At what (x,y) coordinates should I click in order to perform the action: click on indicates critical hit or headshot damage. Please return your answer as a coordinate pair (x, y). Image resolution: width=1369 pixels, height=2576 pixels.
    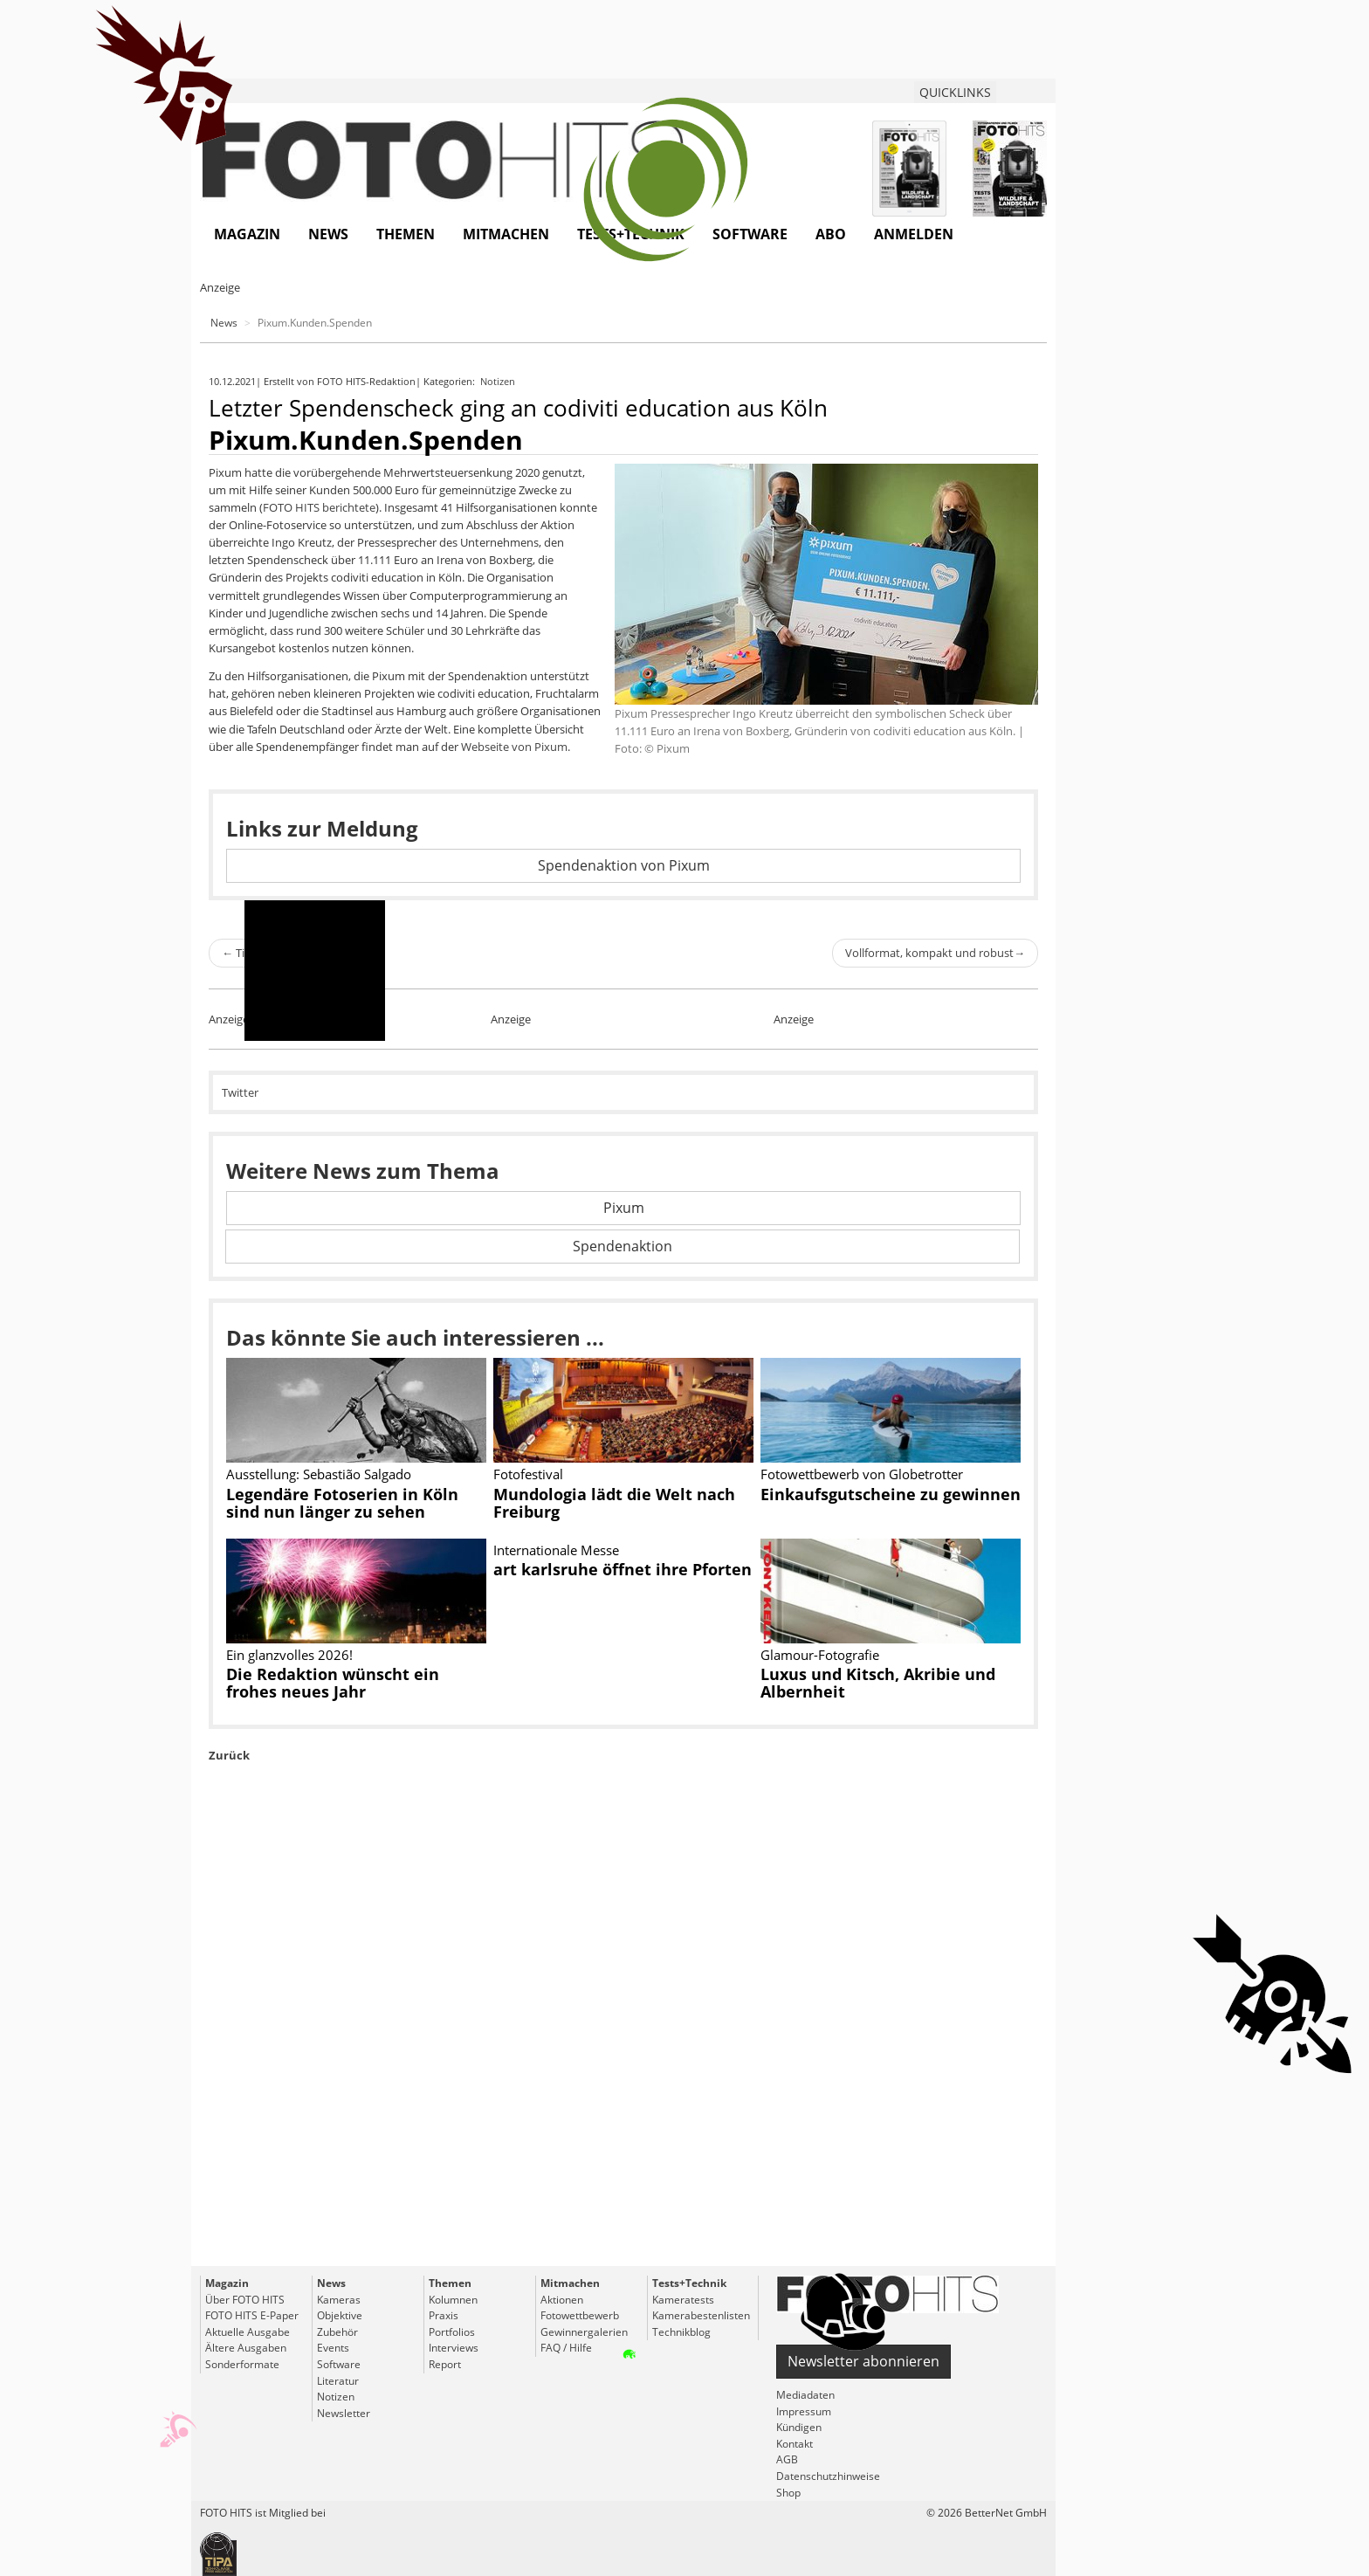
    Looking at the image, I should click on (165, 75).